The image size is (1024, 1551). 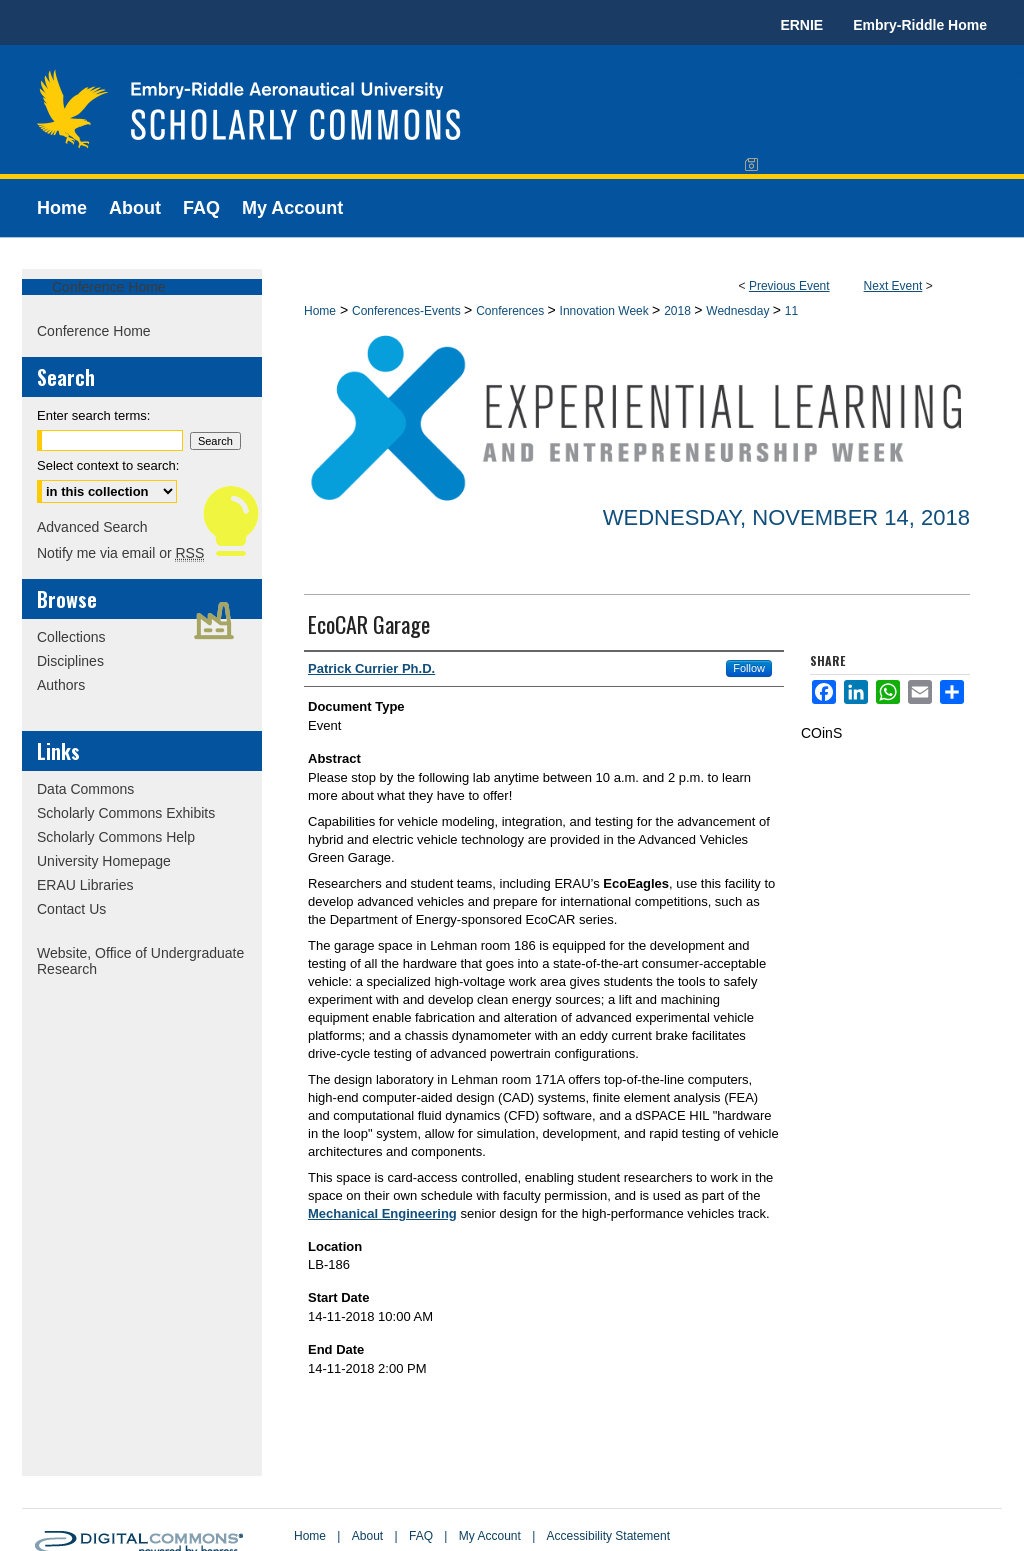 I want to click on save current file or document, so click(x=751, y=164).